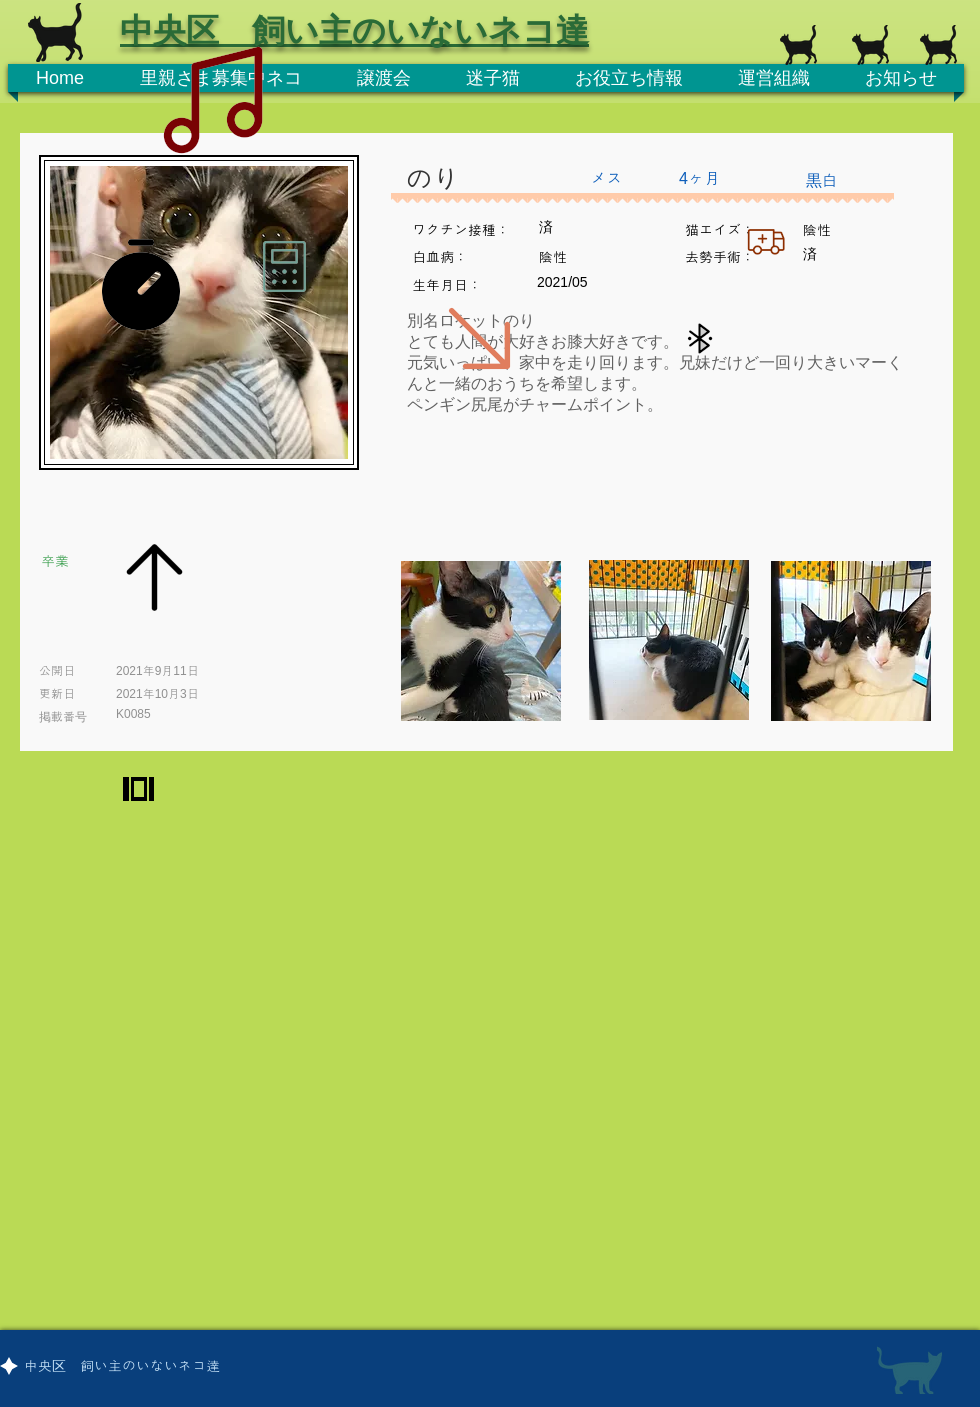  I want to click on open the calculator app, so click(284, 266).